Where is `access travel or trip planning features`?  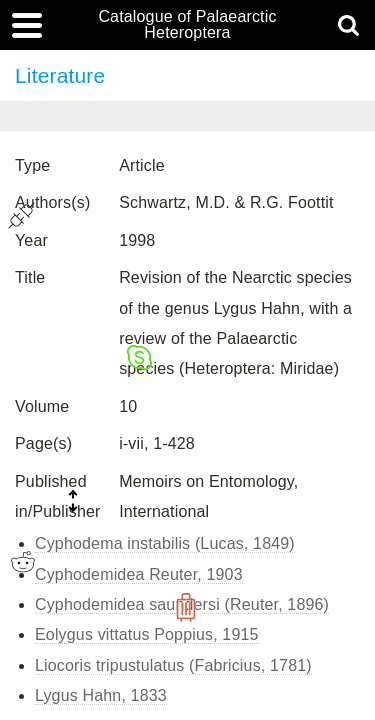 access travel or trip planning features is located at coordinates (186, 608).